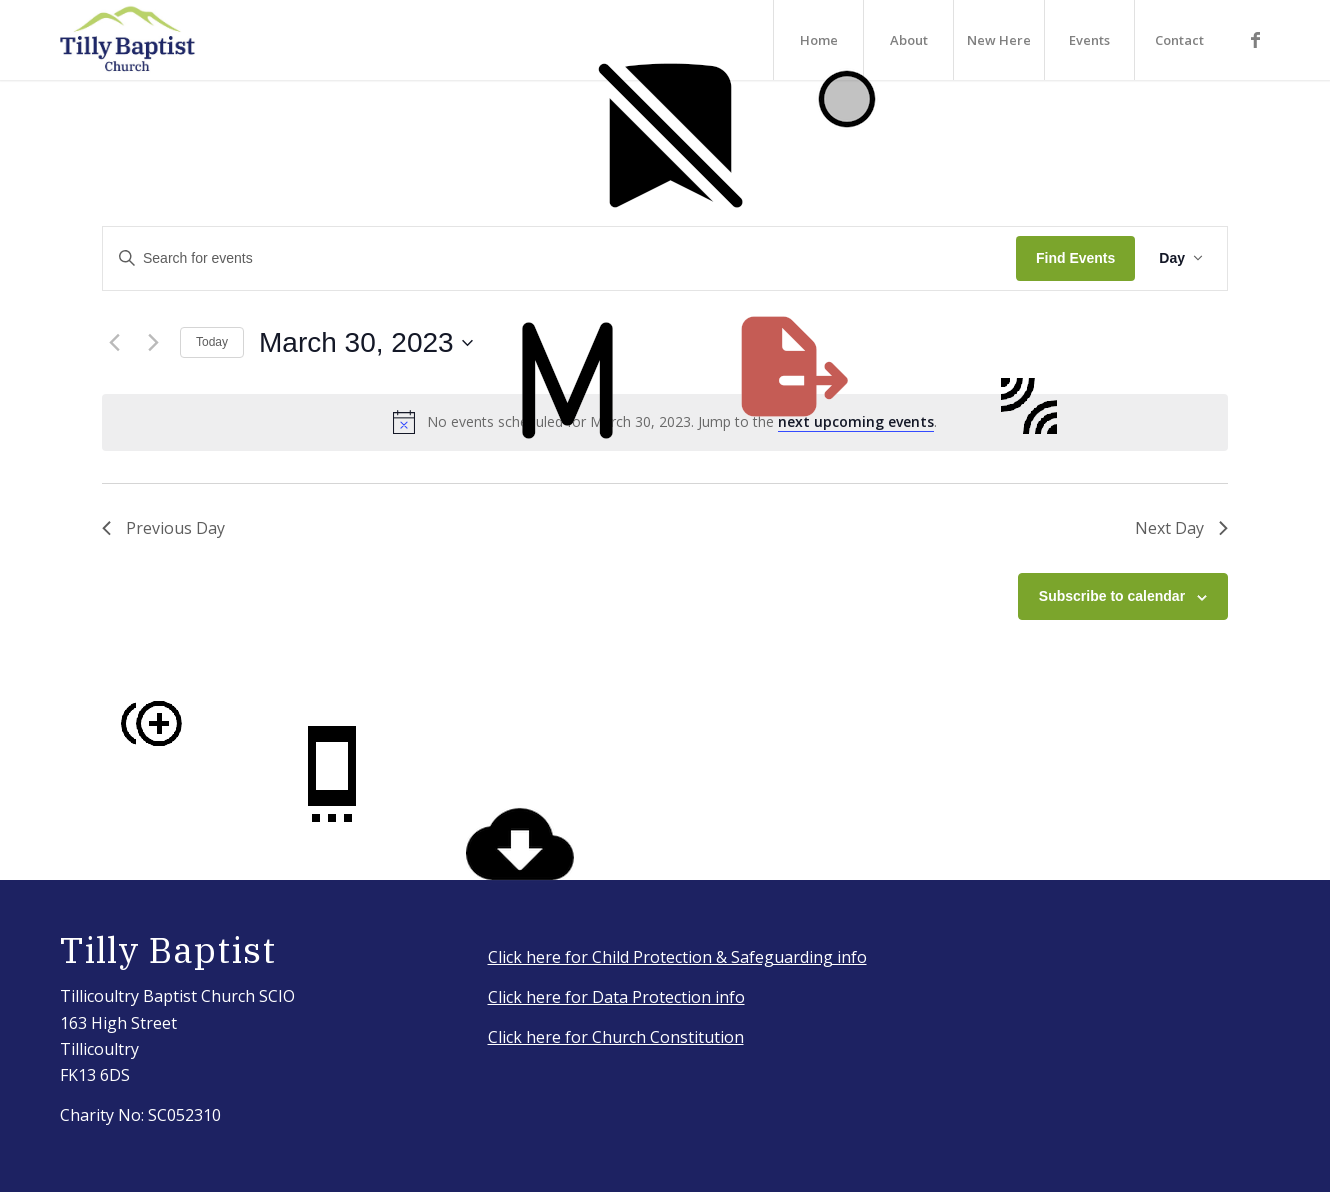 The width and height of the screenshot is (1330, 1192). Describe the element at coordinates (670, 135) in the screenshot. I see `remove from bookmarks` at that location.